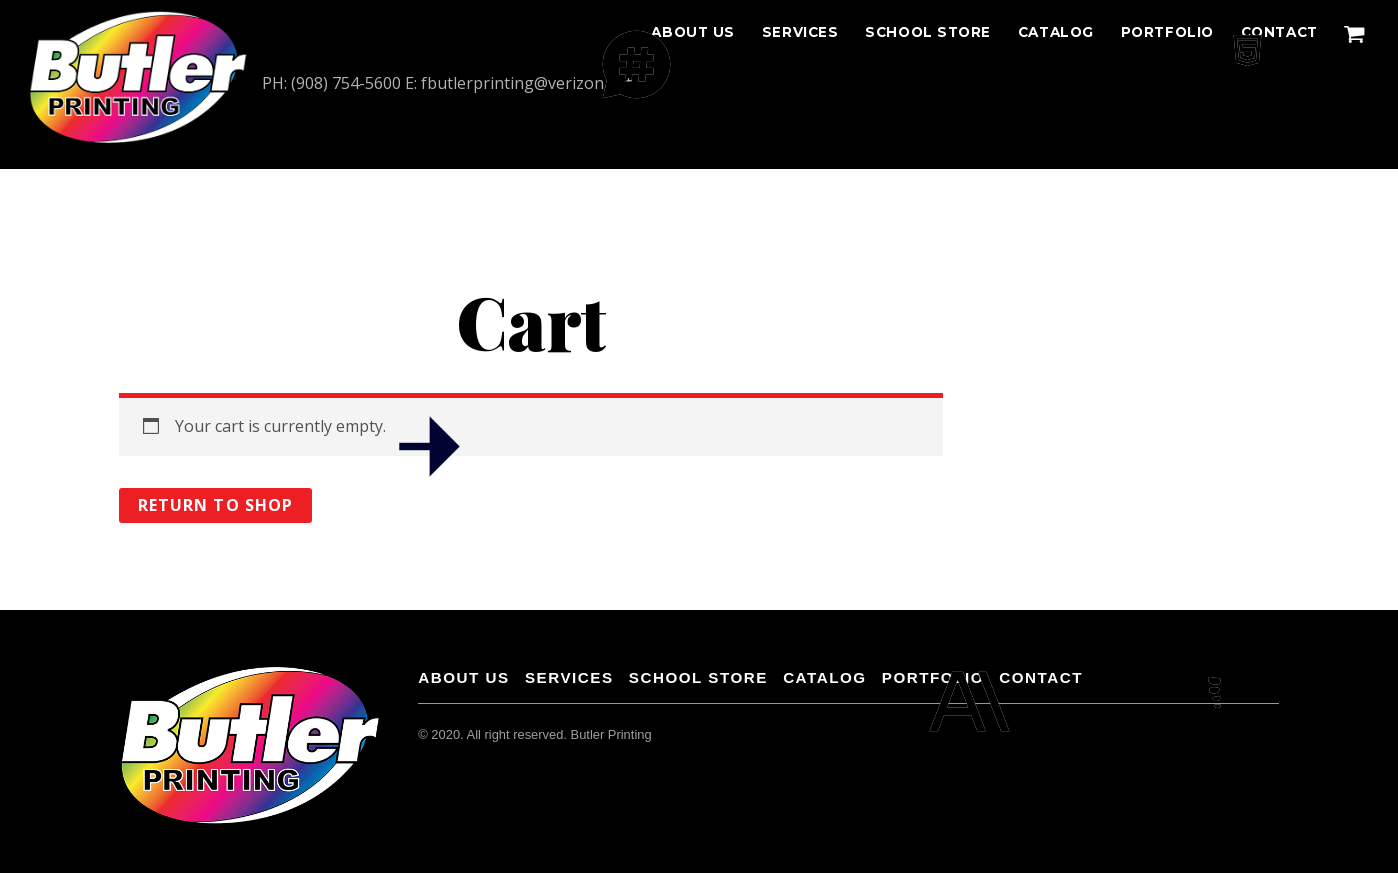 The image size is (1398, 873). Describe the element at coordinates (636, 64) in the screenshot. I see `open a chat channel or thread` at that location.